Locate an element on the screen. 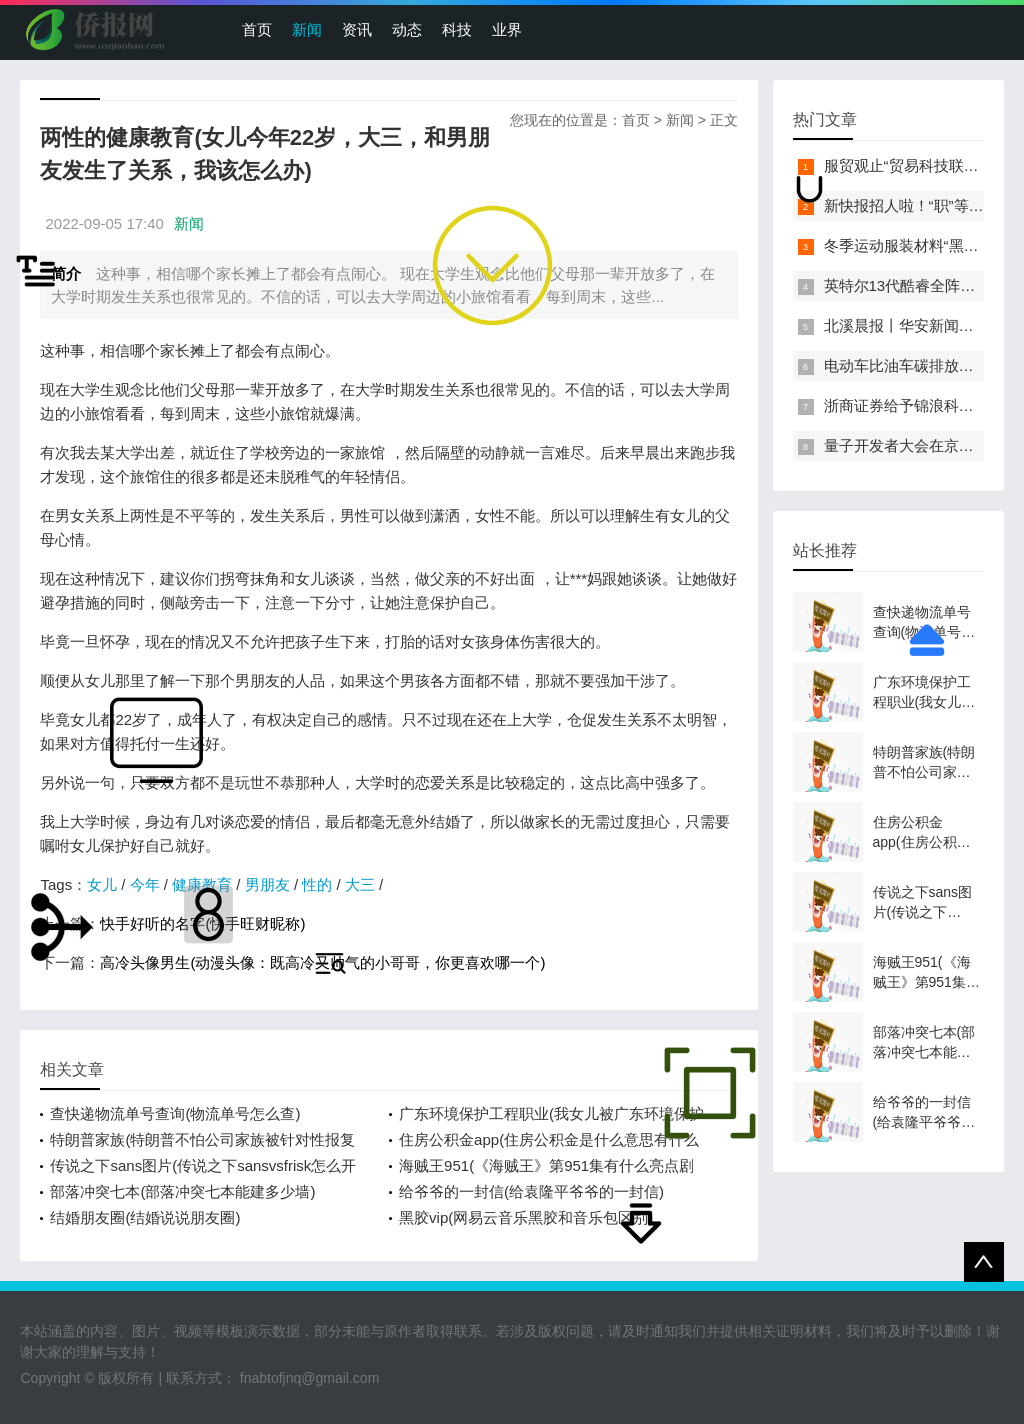 This screenshot has width=1024, height=1424. view article in new york times format is located at coordinates (35, 270).